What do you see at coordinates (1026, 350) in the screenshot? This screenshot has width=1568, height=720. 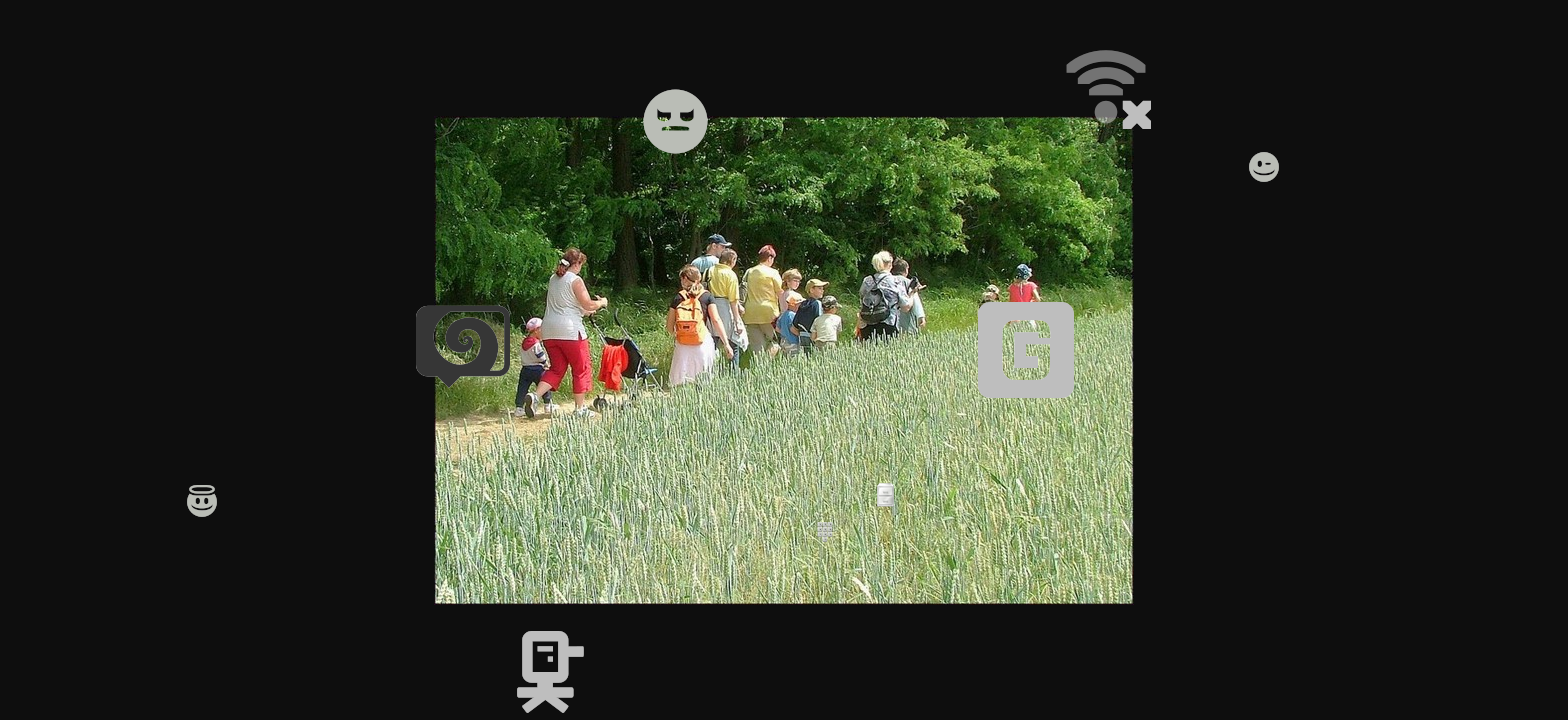 I see `indicates GPRS mobile data connection` at bounding box center [1026, 350].